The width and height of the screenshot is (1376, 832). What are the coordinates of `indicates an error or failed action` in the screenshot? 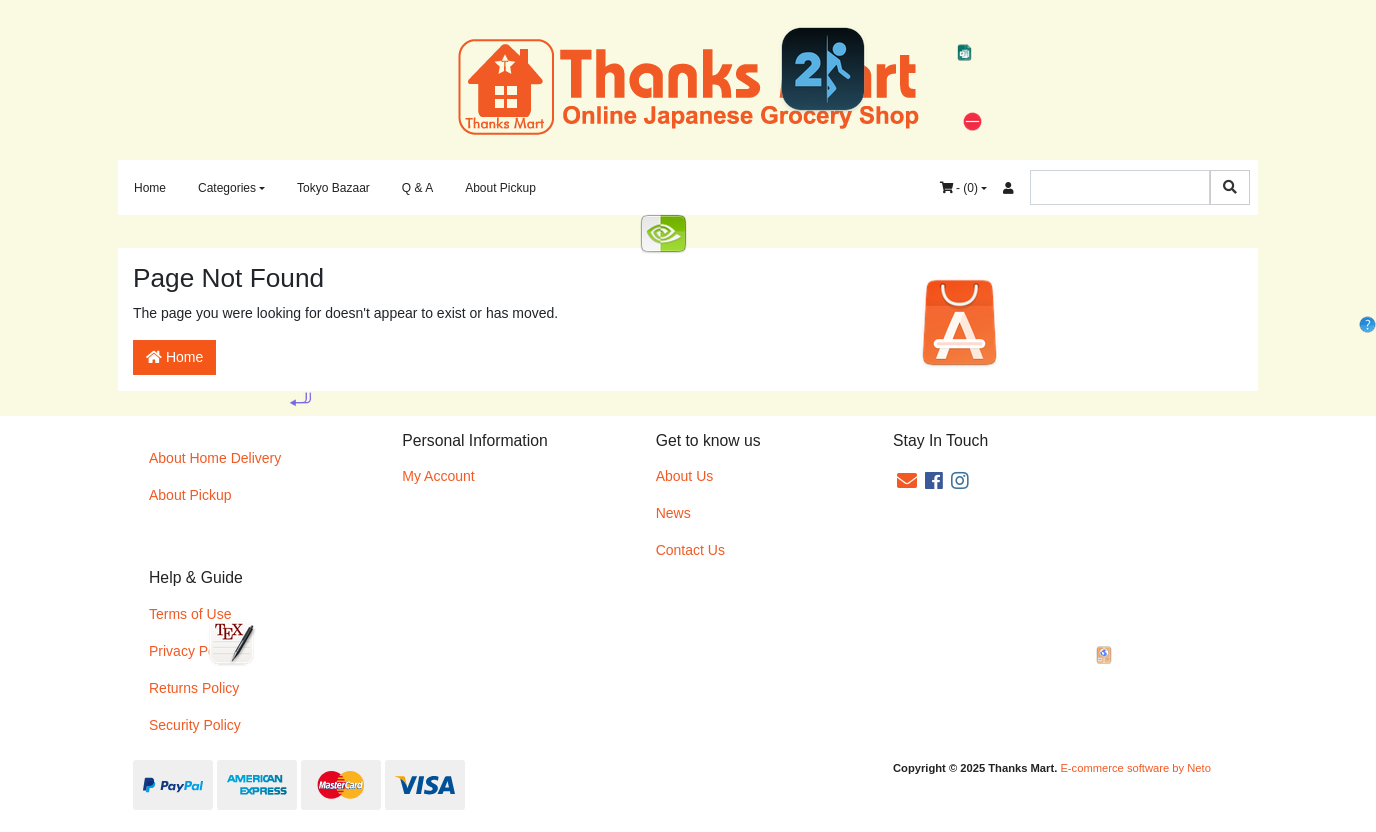 It's located at (972, 121).